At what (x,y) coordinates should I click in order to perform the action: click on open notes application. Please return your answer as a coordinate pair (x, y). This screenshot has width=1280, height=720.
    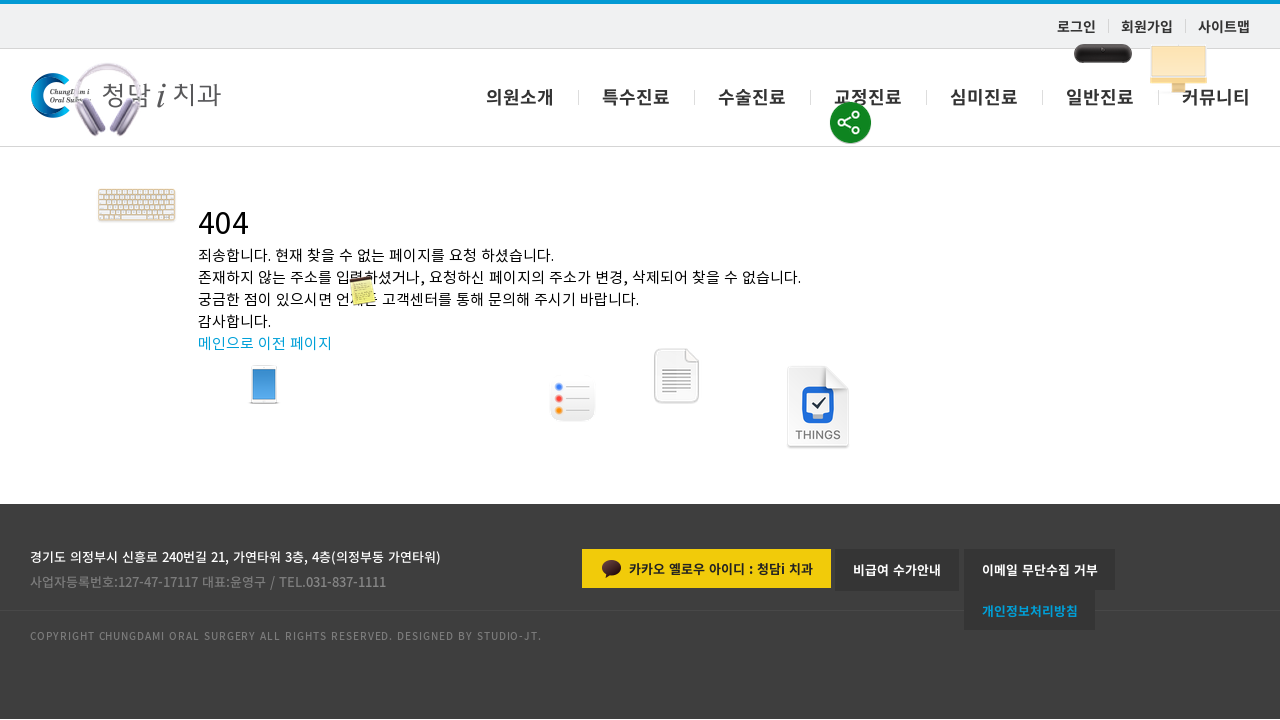
    Looking at the image, I should click on (362, 290).